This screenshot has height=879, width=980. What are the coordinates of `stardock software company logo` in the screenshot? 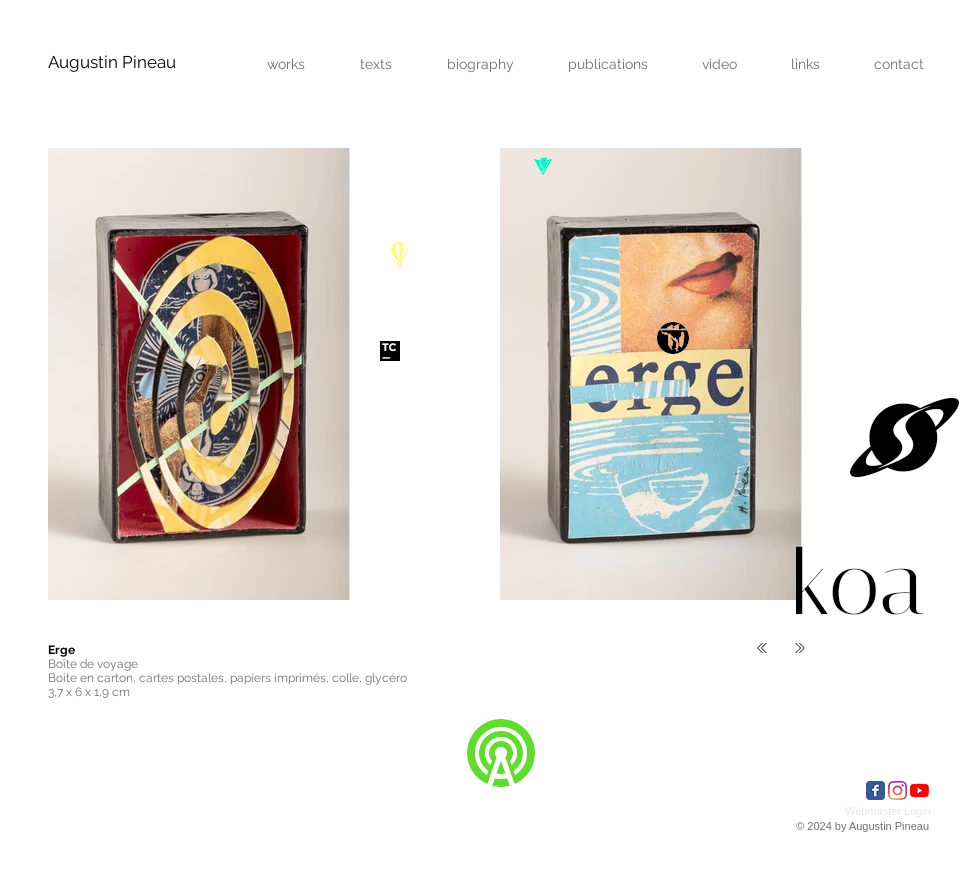 It's located at (904, 437).